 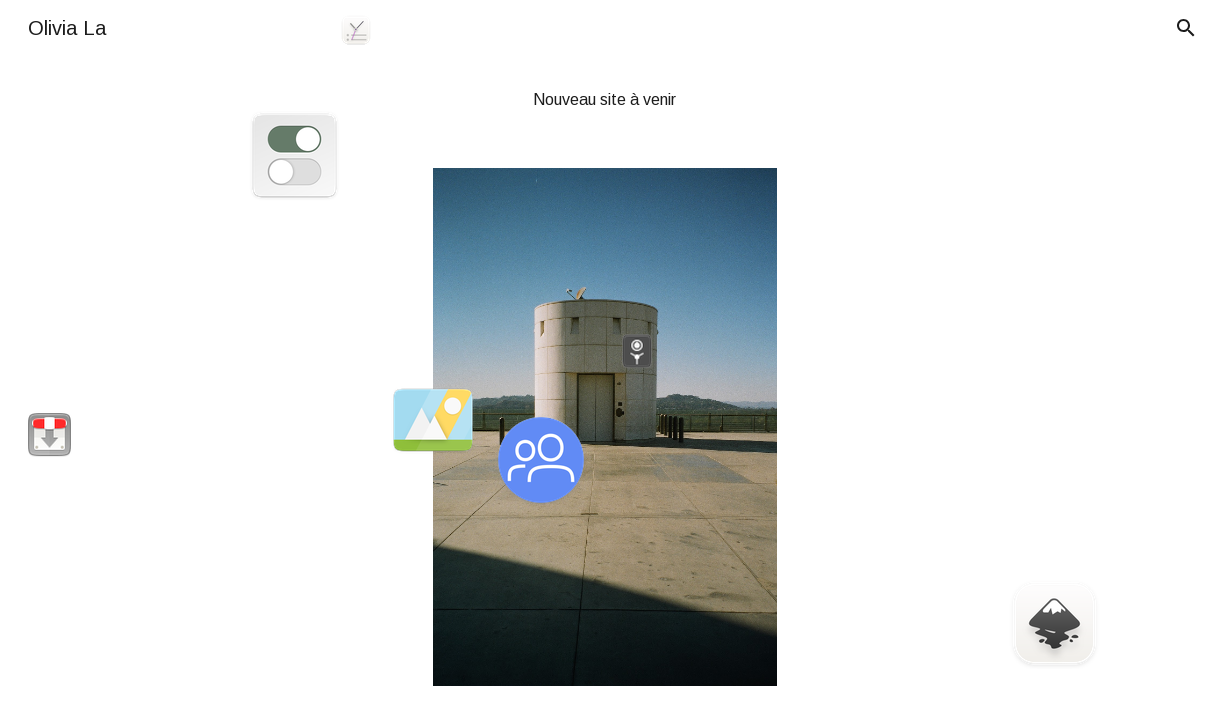 I want to click on open khronos time tracking app, so click(x=356, y=30).